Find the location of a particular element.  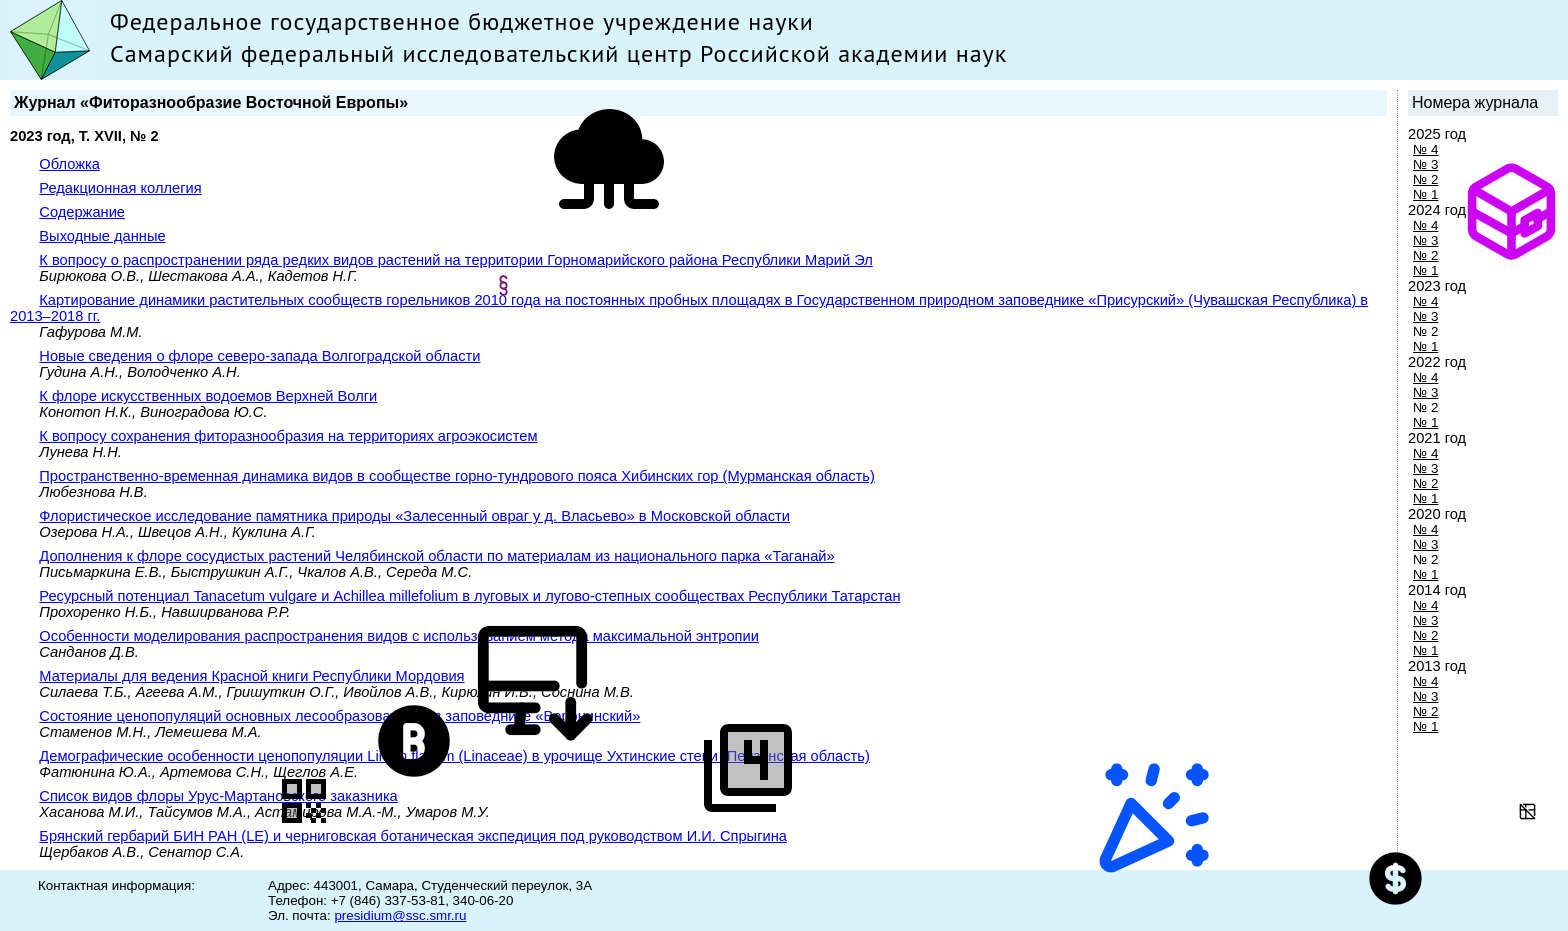

scan or generate a QR code is located at coordinates (304, 801).